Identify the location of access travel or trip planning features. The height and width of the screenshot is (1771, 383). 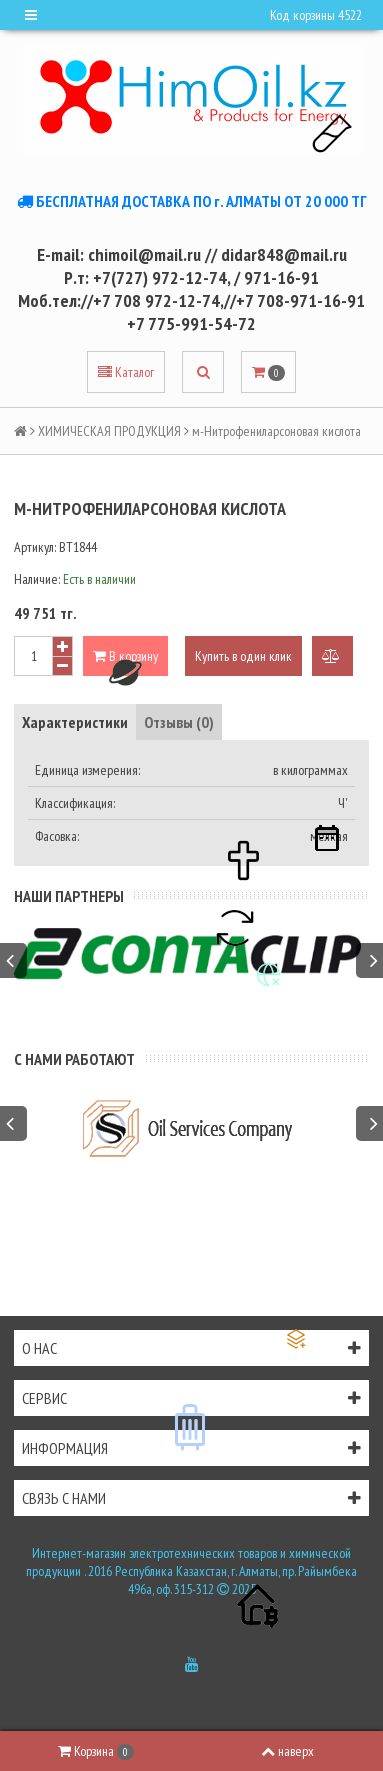
(190, 1428).